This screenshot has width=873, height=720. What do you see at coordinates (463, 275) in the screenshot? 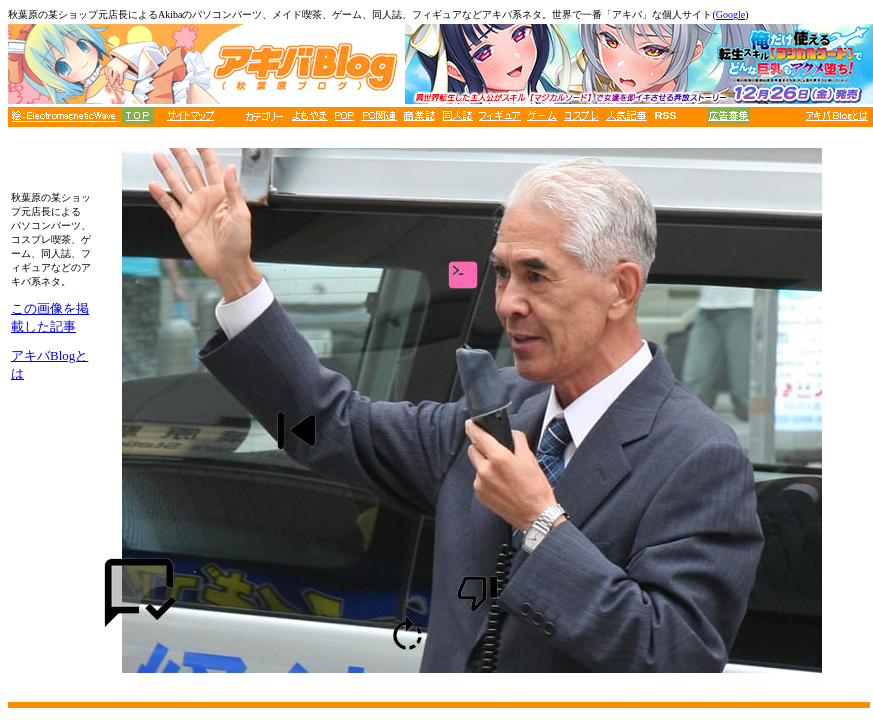
I see `open terminal or command line interface` at bounding box center [463, 275].